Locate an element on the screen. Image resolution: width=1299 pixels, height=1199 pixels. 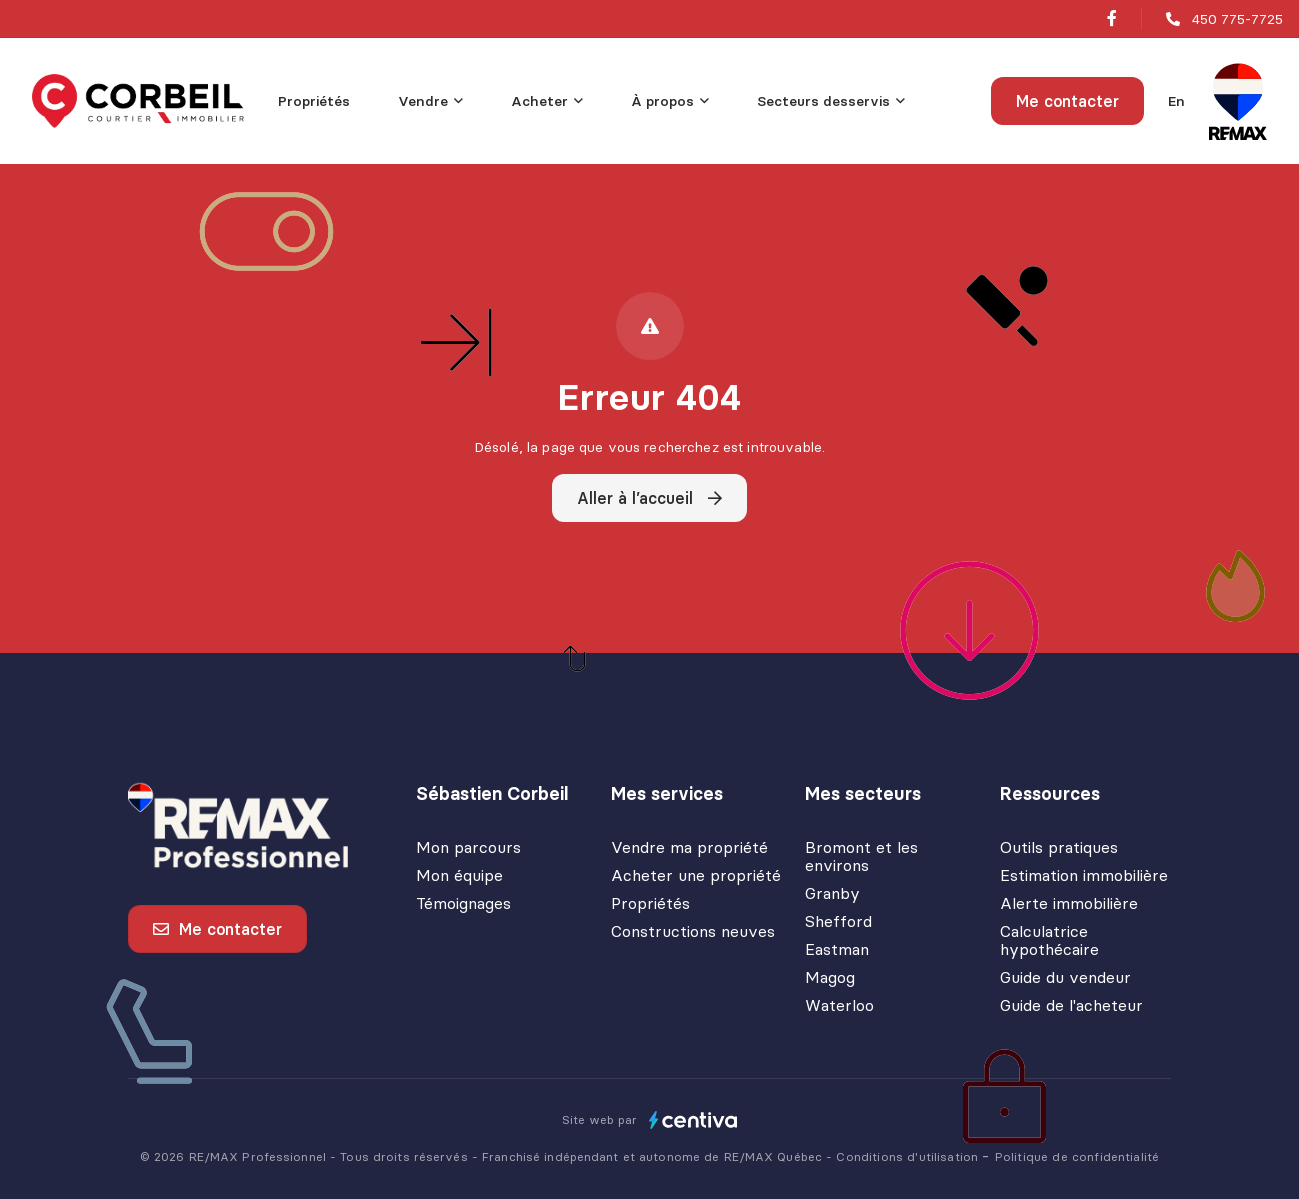
download file or content is located at coordinates (969, 630).